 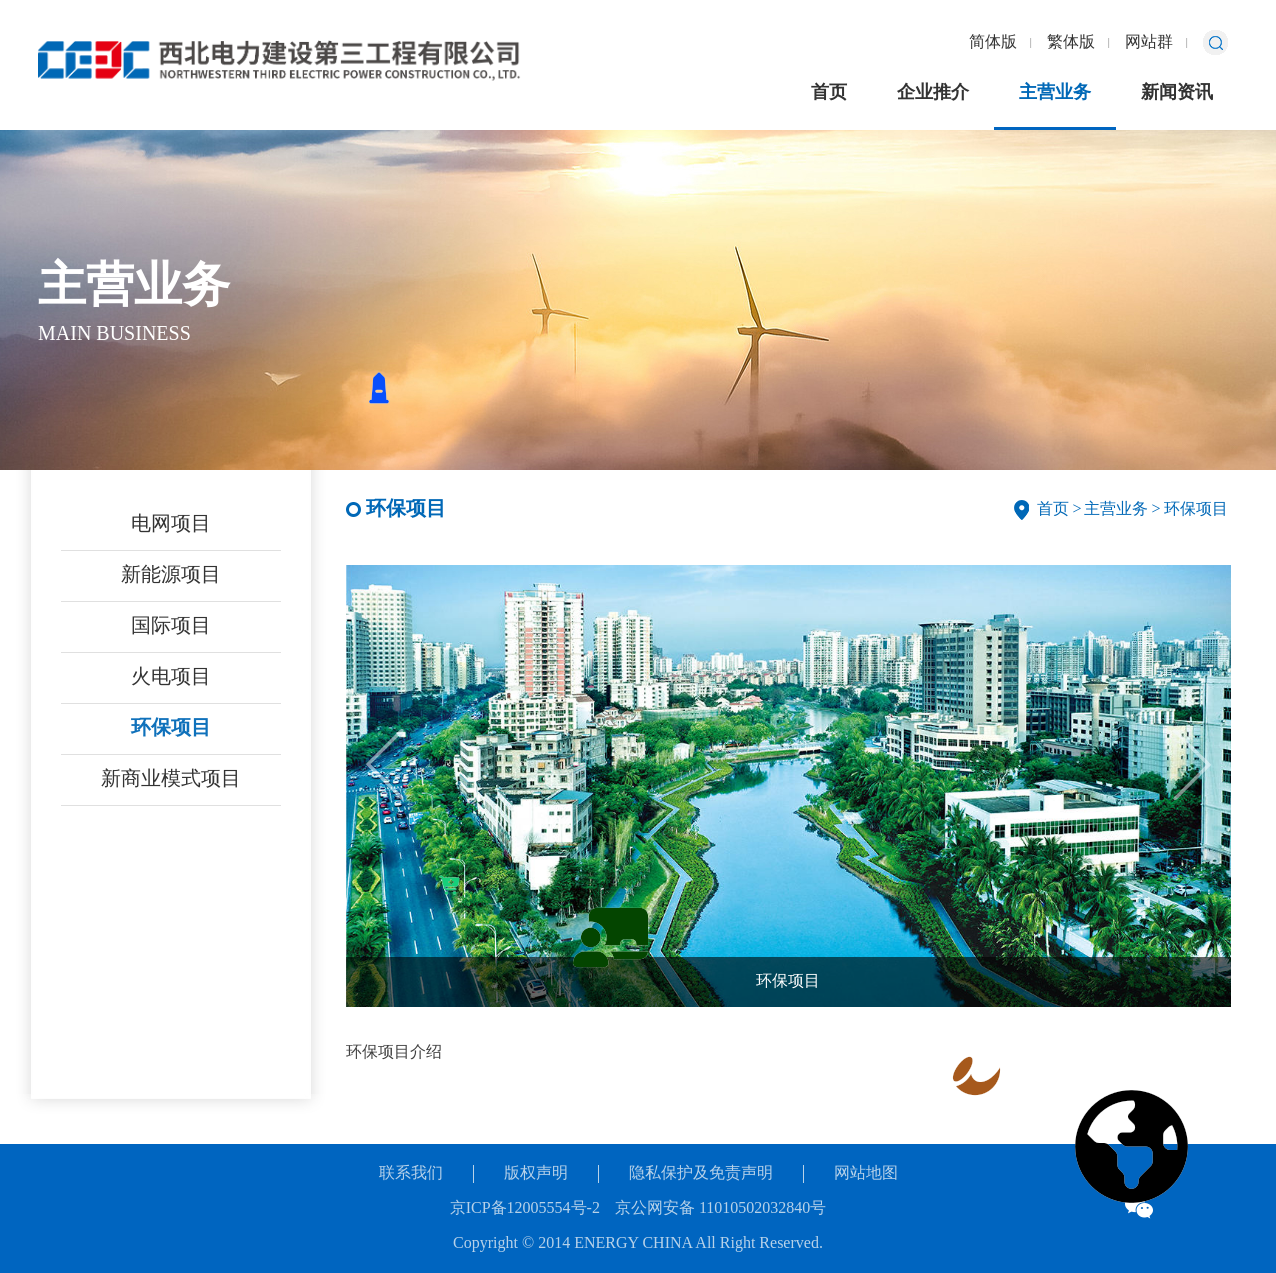 What do you see at coordinates (1131, 1146) in the screenshot?
I see `switch to global or worldwide view` at bounding box center [1131, 1146].